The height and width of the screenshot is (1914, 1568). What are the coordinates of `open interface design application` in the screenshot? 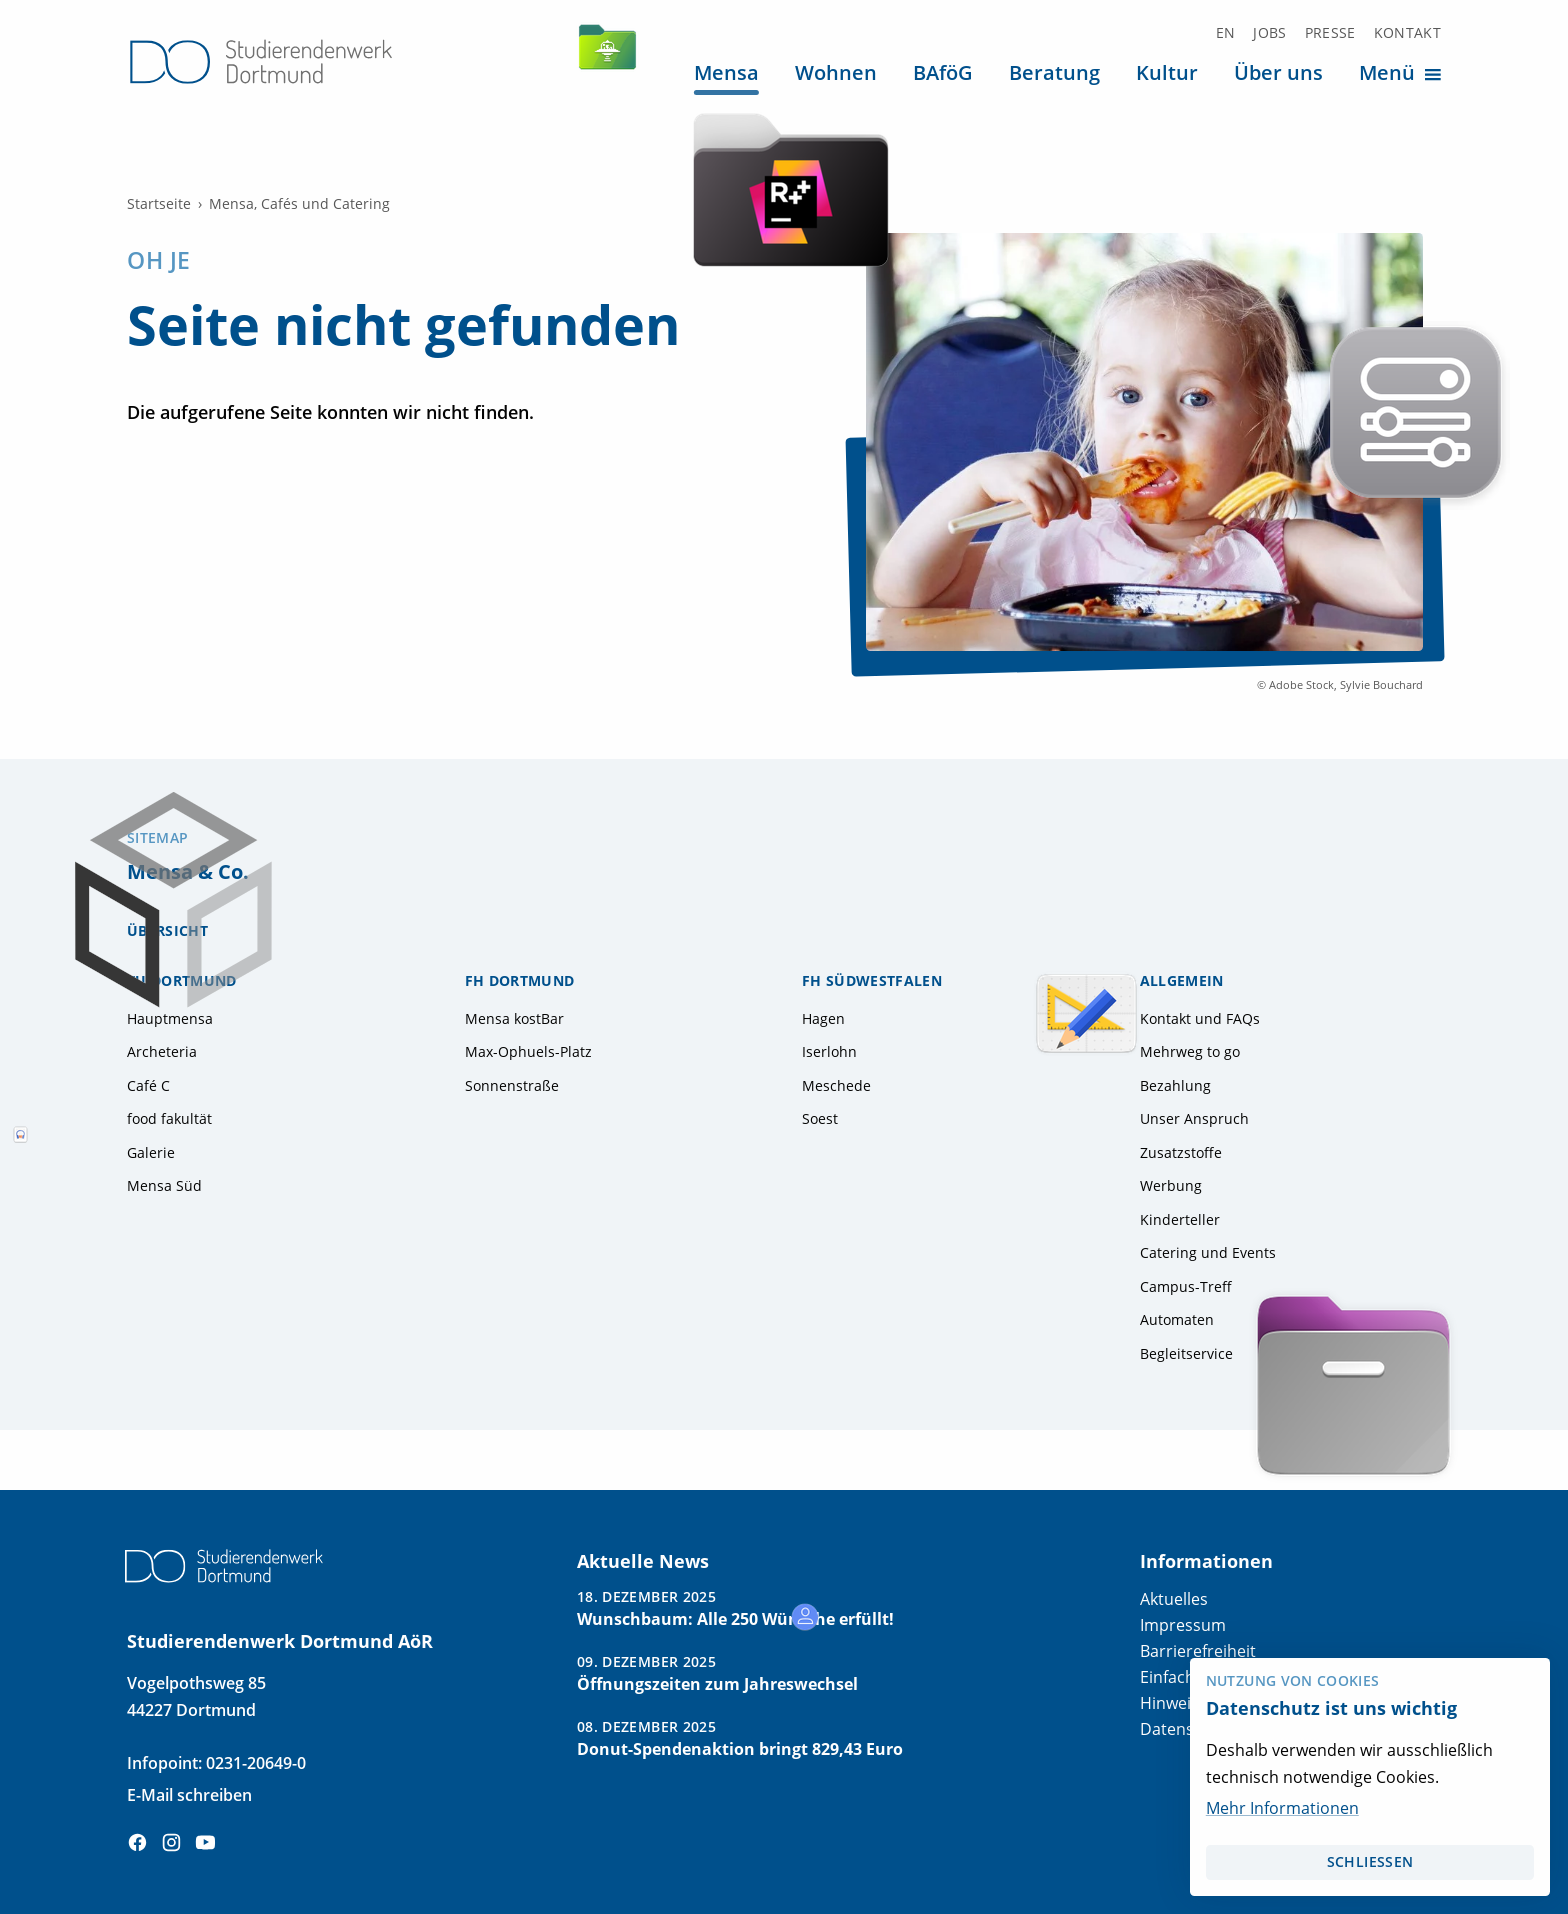 It's located at (1415, 412).